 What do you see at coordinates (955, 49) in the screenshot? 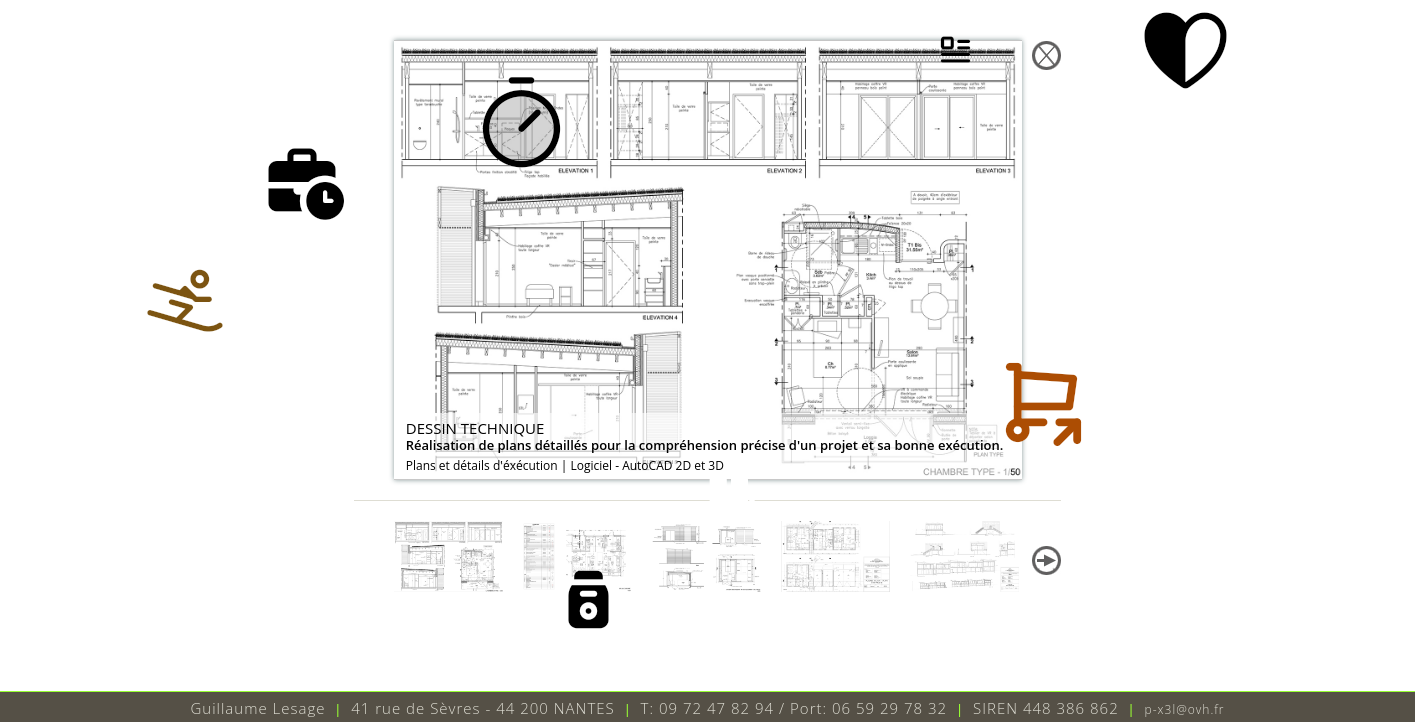
I see `align content to the left with text wrapping` at bounding box center [955, 49].